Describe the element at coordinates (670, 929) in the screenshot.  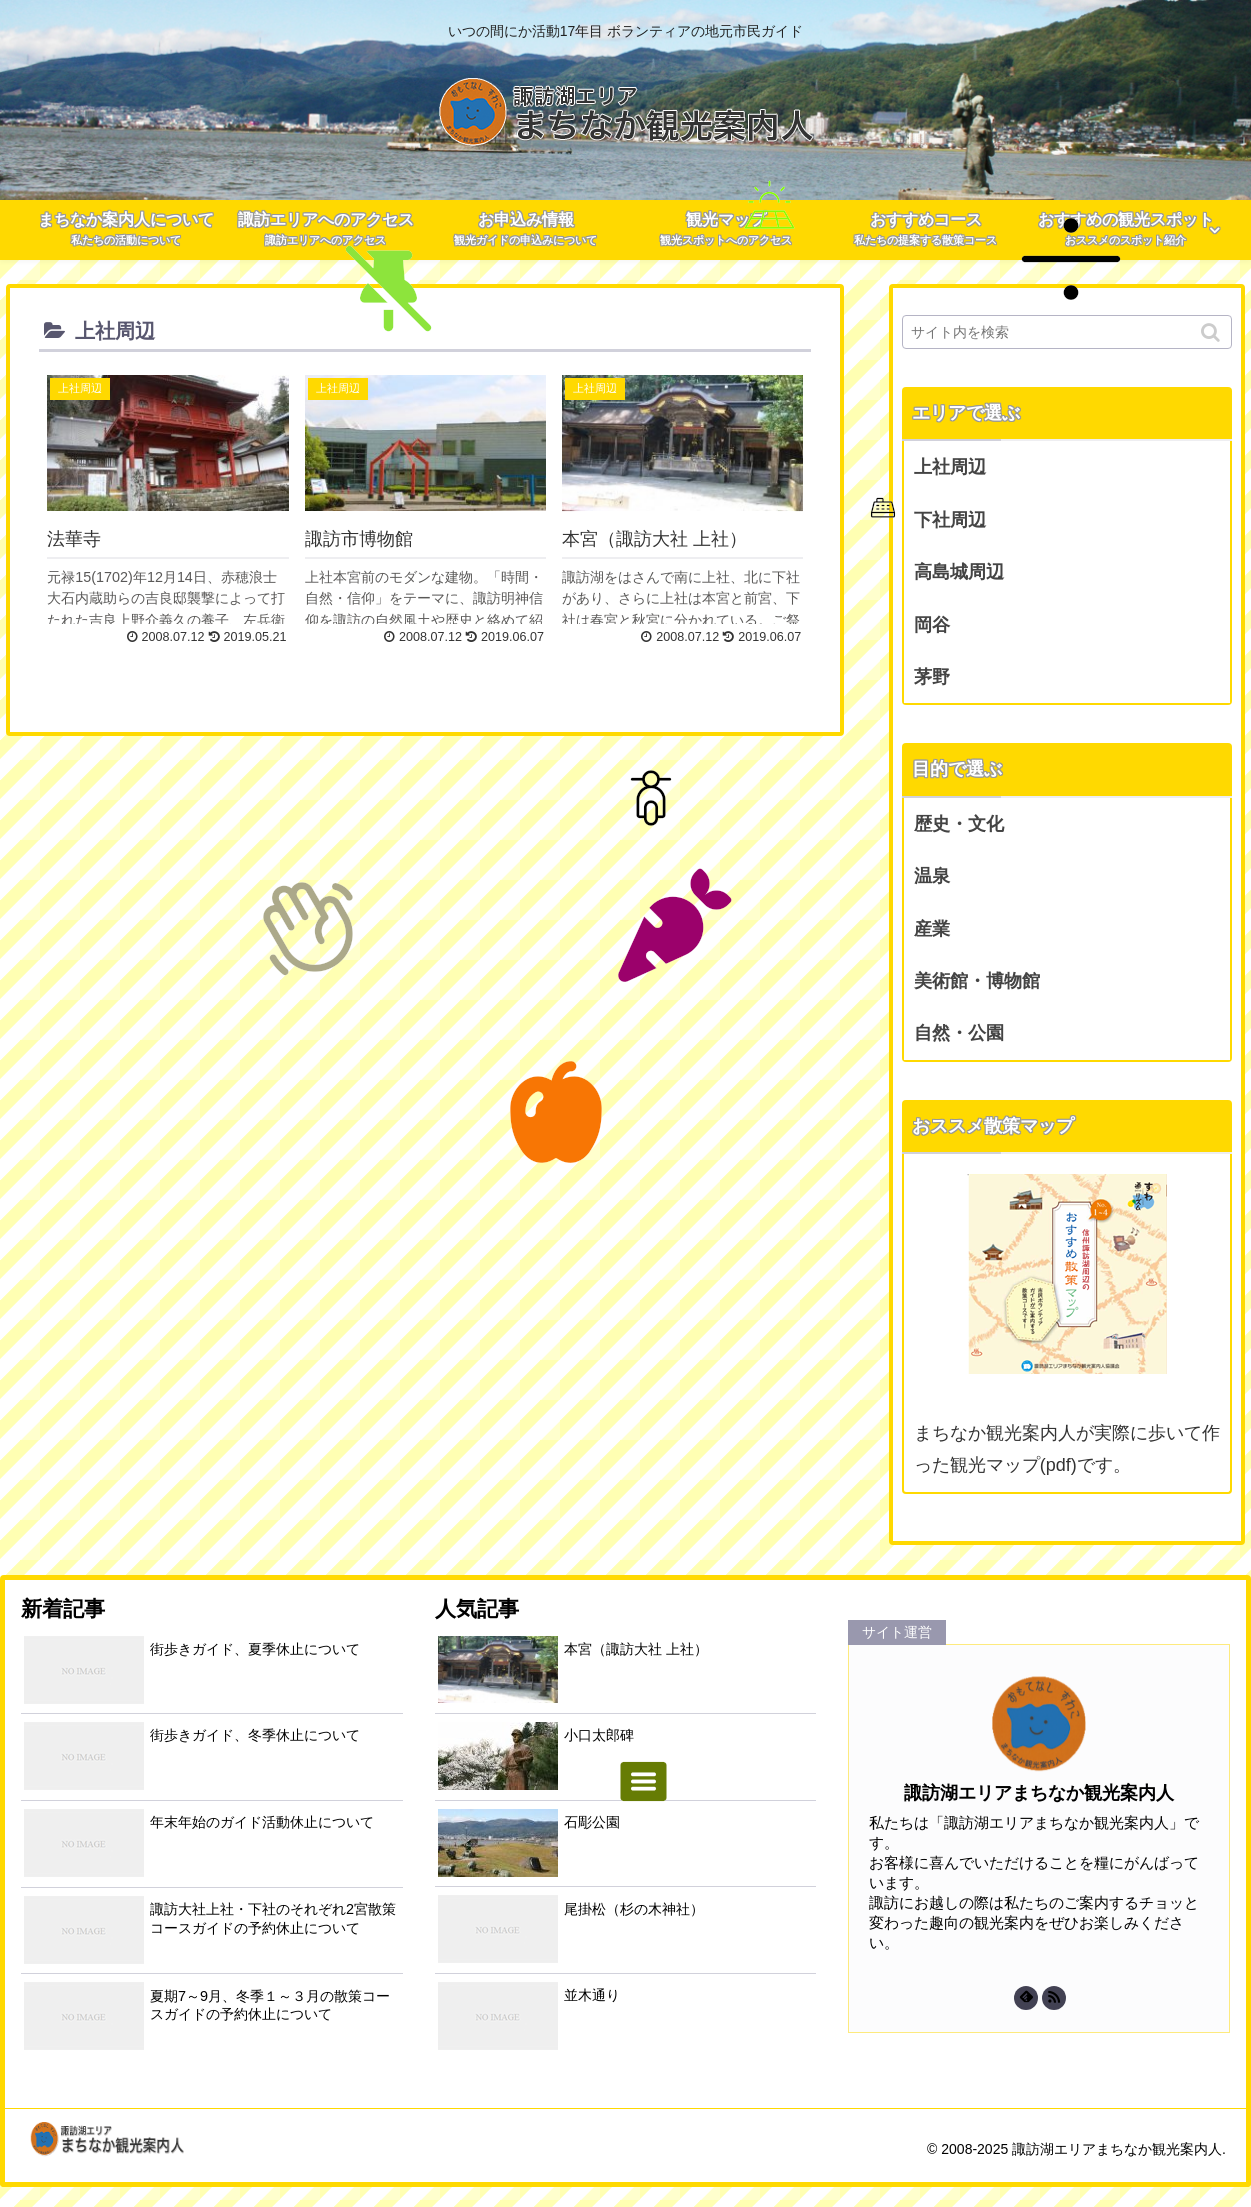
I see `browse vegetable or produce category` at that location.